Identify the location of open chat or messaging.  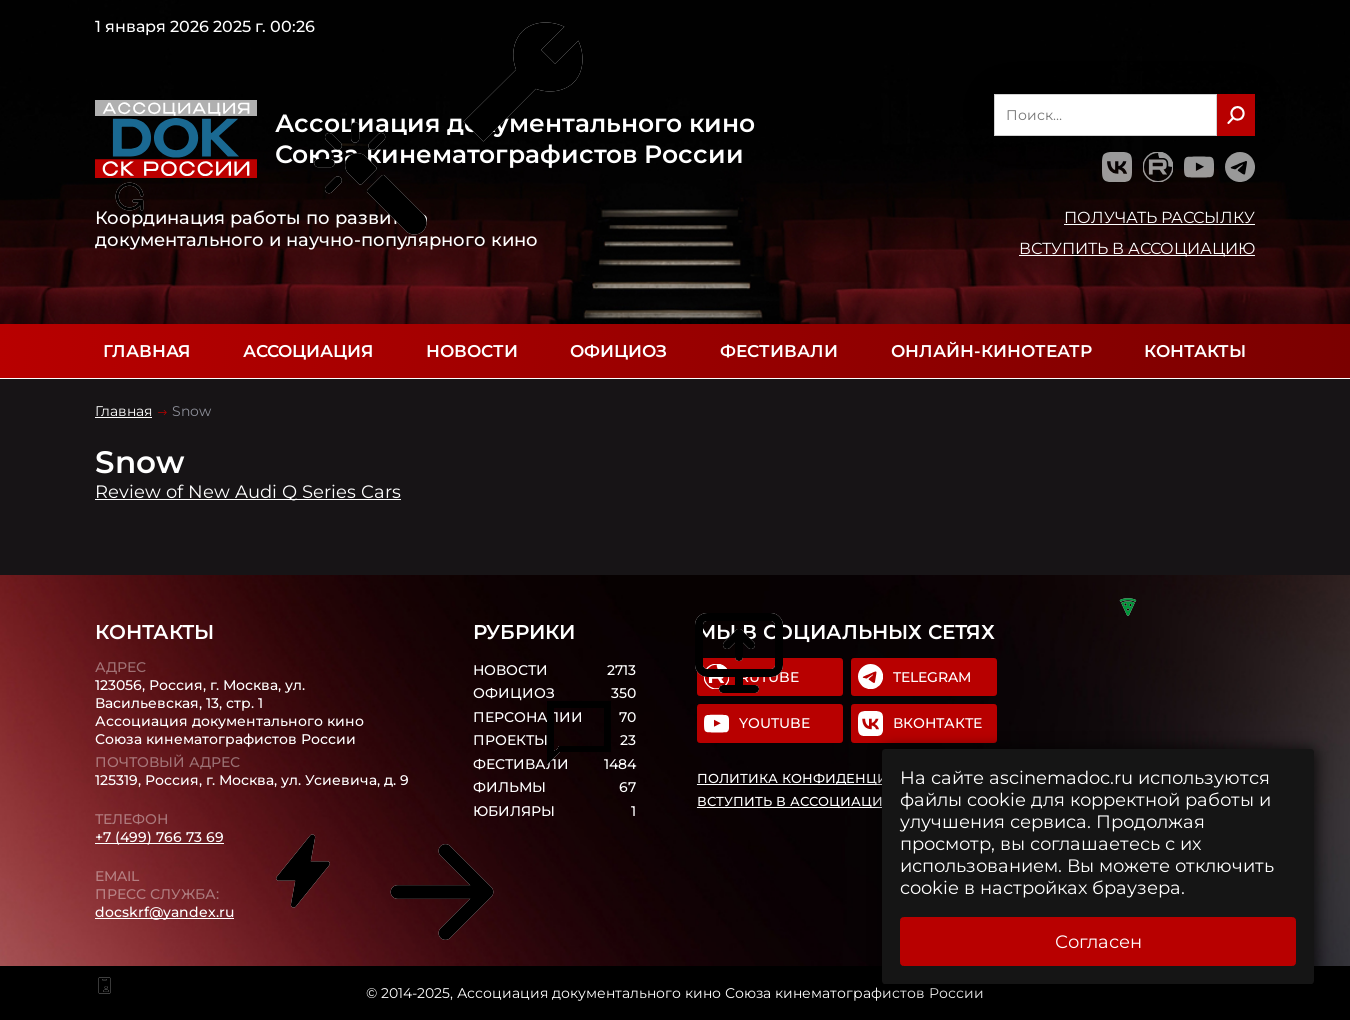
(579, 733).